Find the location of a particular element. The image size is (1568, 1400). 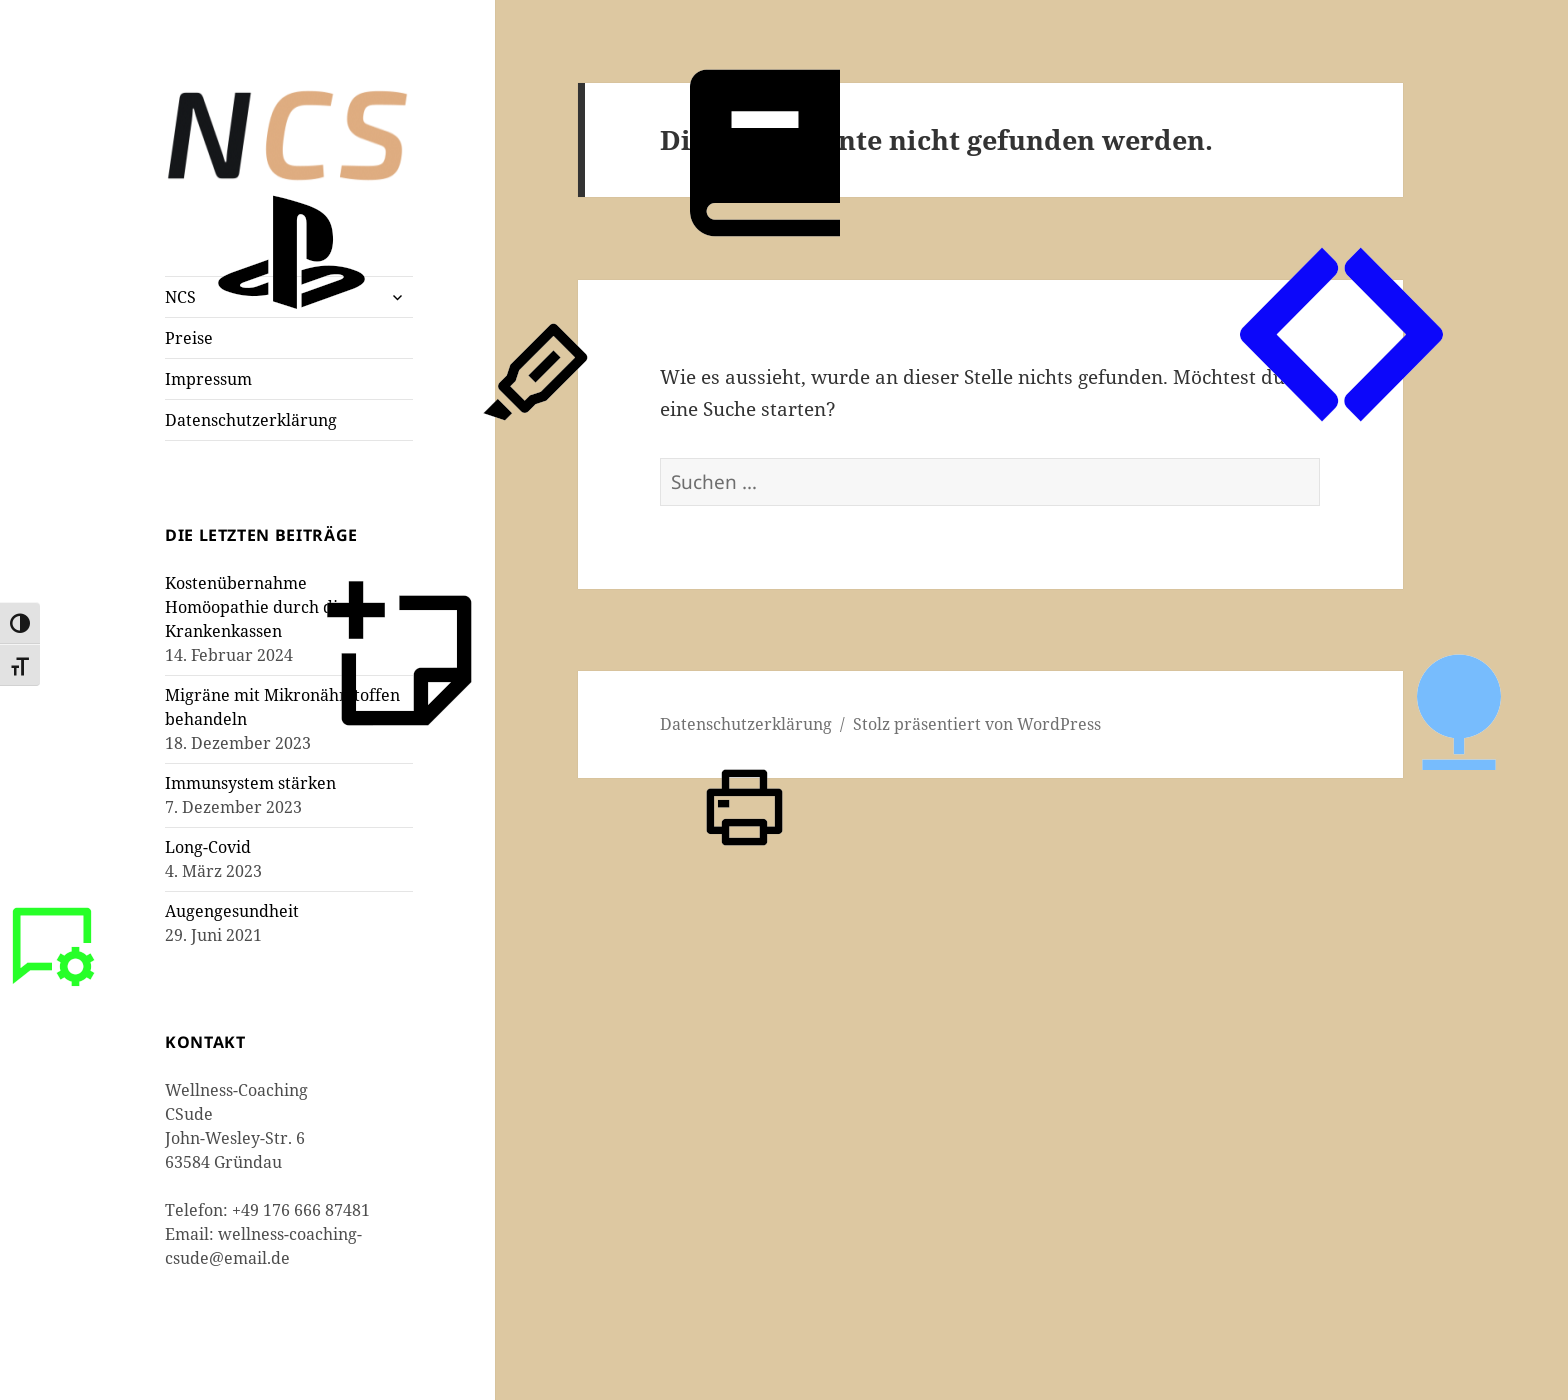

print the current document is located at coordinates (744, 807).